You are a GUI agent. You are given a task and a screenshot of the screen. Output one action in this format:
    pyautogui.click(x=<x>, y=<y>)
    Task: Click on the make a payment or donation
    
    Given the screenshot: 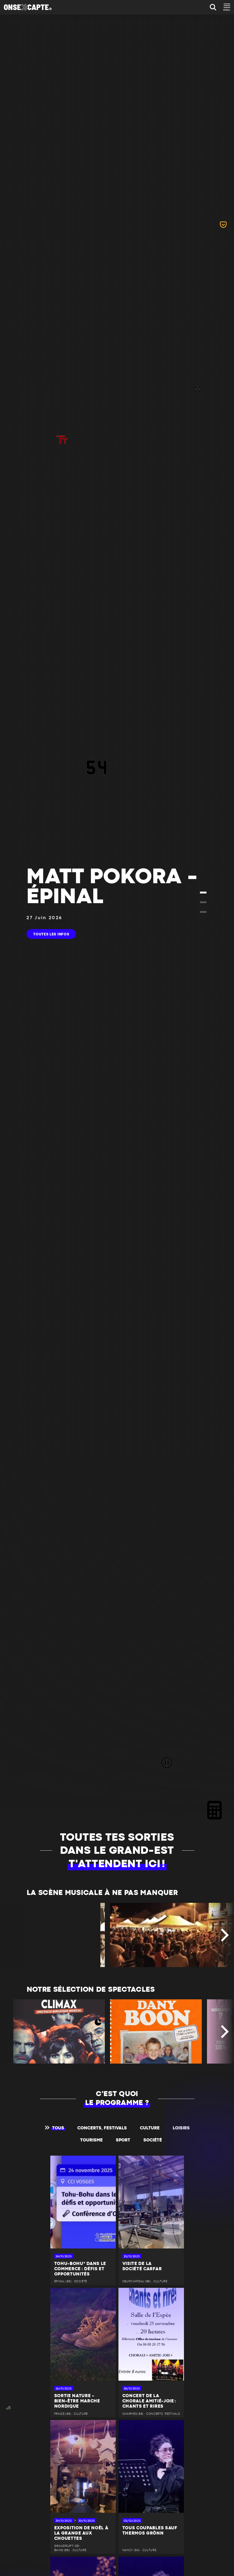 What is the action you would take?
    pyautogui.click(x=8, y=2408)
    